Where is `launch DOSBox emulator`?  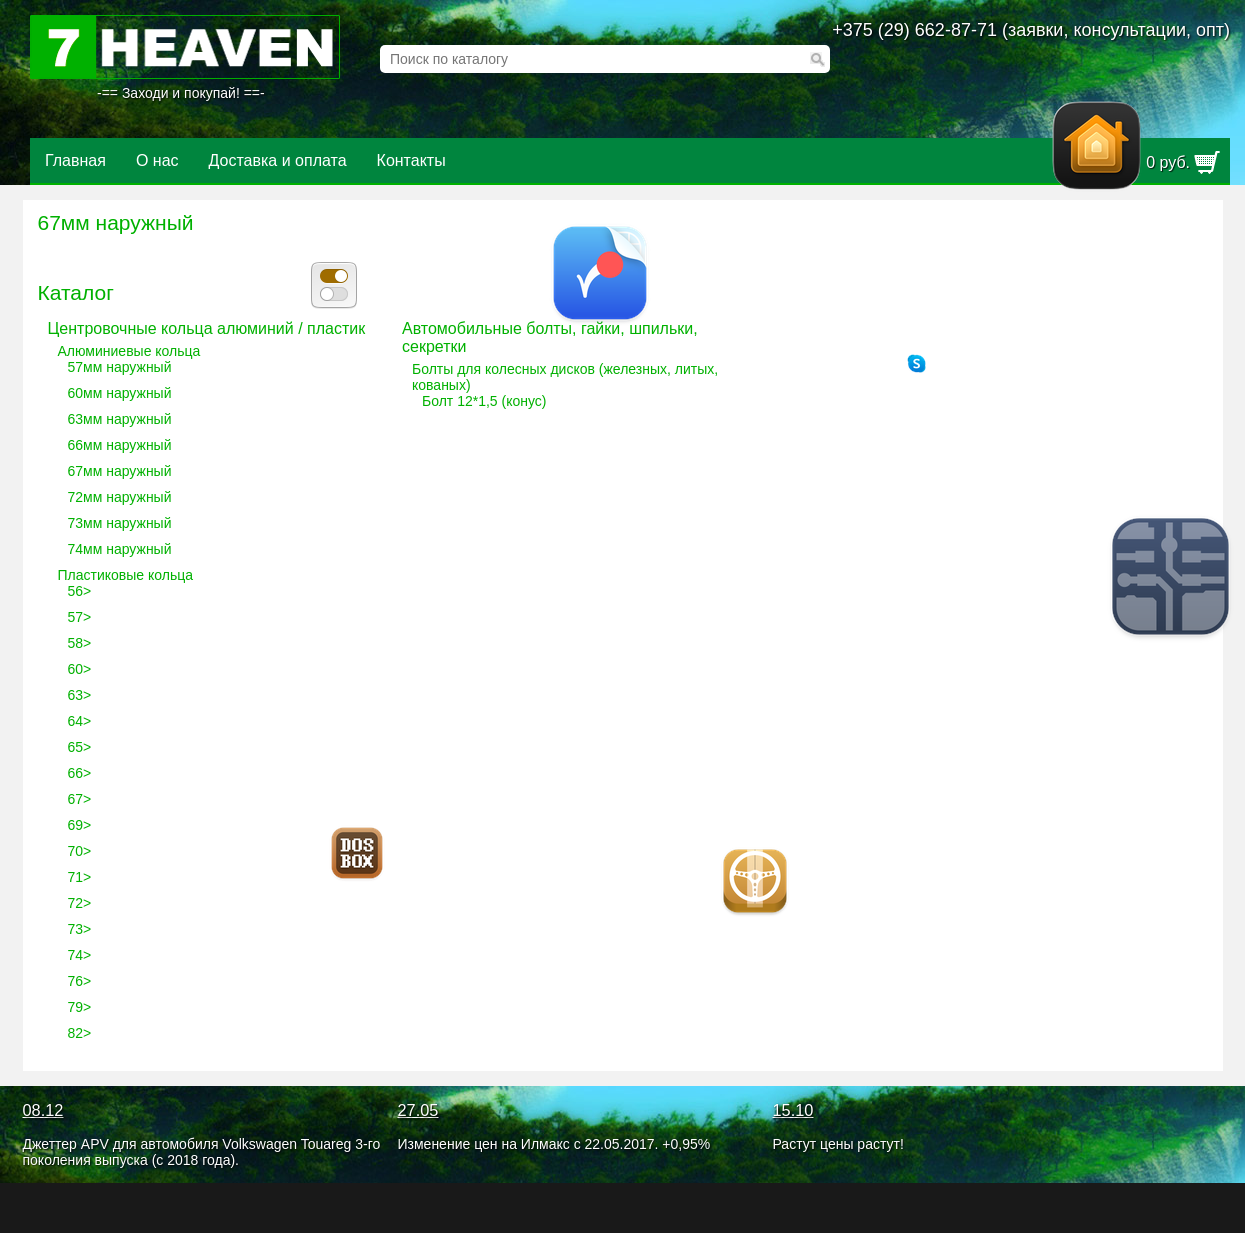
launch DOSBox emulator is located at coordinates (357, 853).